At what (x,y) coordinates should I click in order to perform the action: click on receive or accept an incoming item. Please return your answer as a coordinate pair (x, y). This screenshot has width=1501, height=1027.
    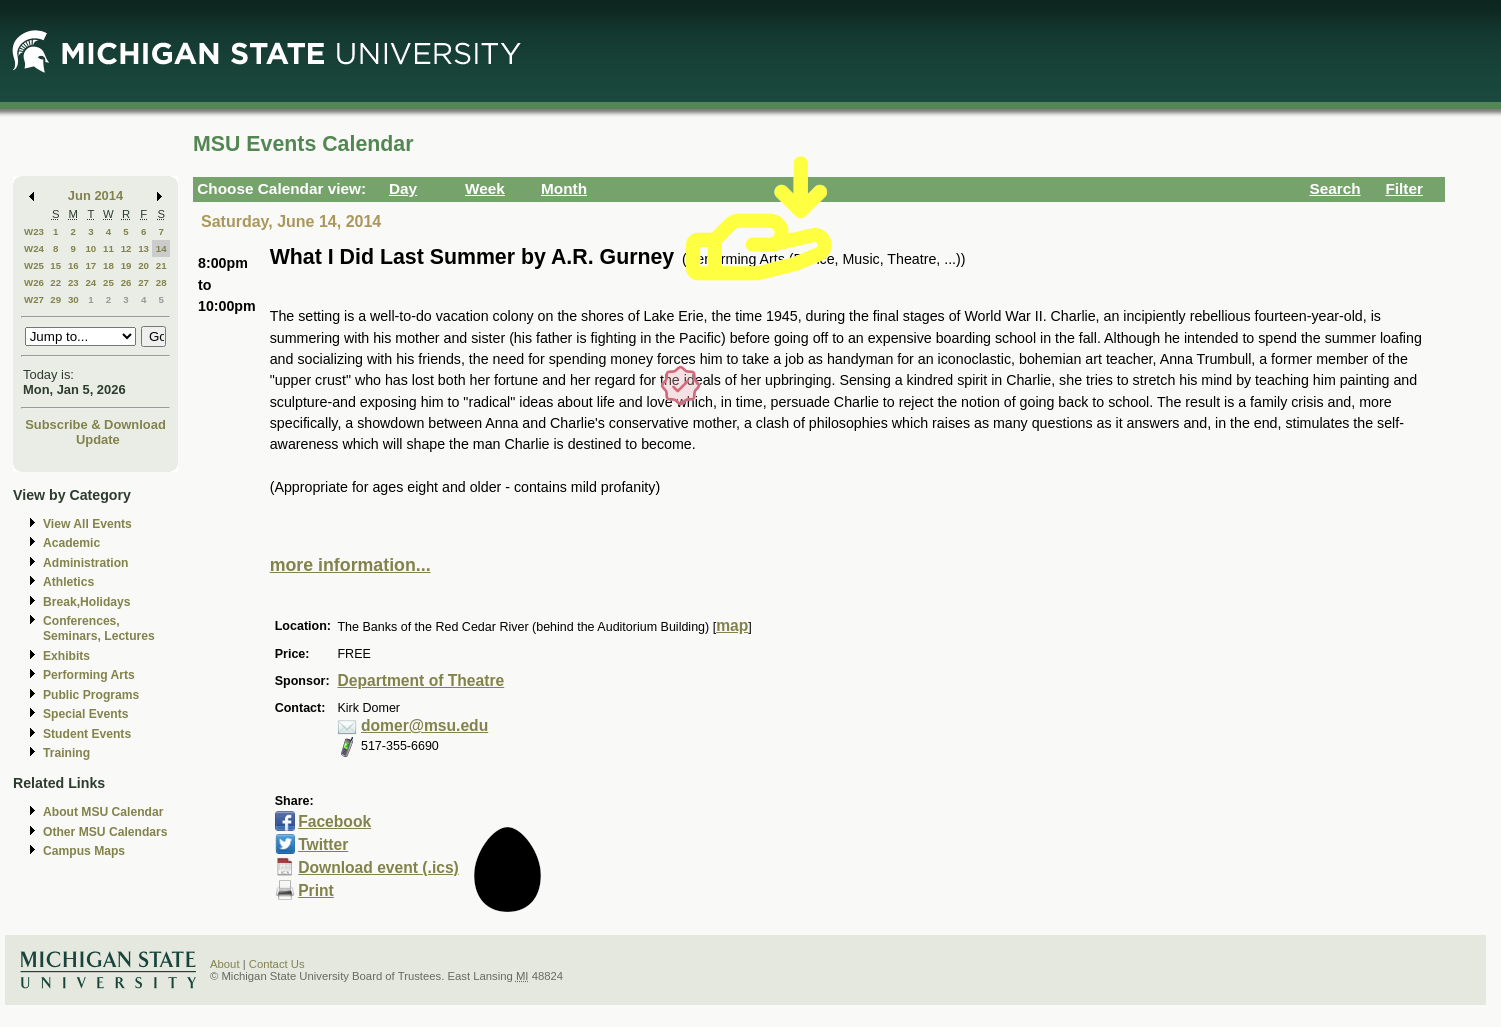
    Looking at the image, I should click on (762, 225).